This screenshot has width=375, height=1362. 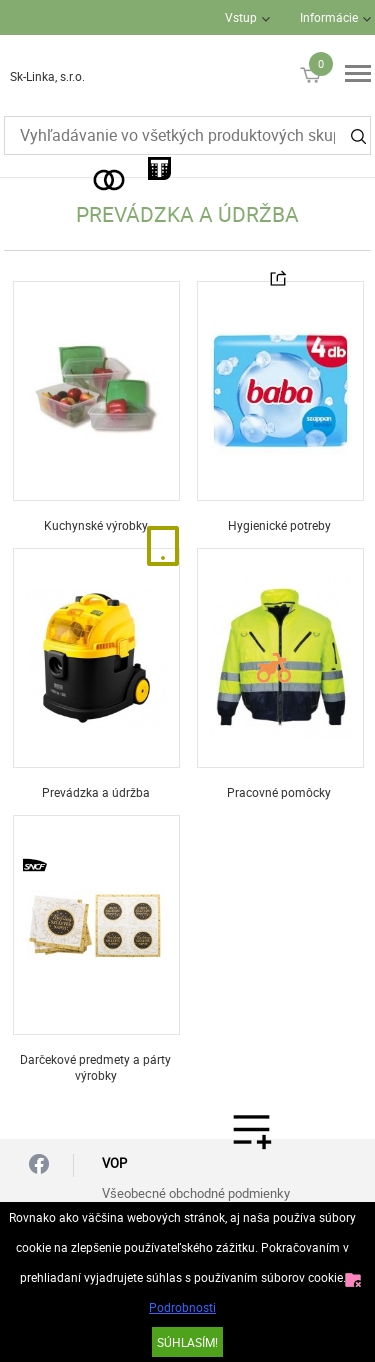 What do you see at coordinates (251, 1129) in the screenshot?
I see `add a new item to playlist` at bounding box center [251, 1129].